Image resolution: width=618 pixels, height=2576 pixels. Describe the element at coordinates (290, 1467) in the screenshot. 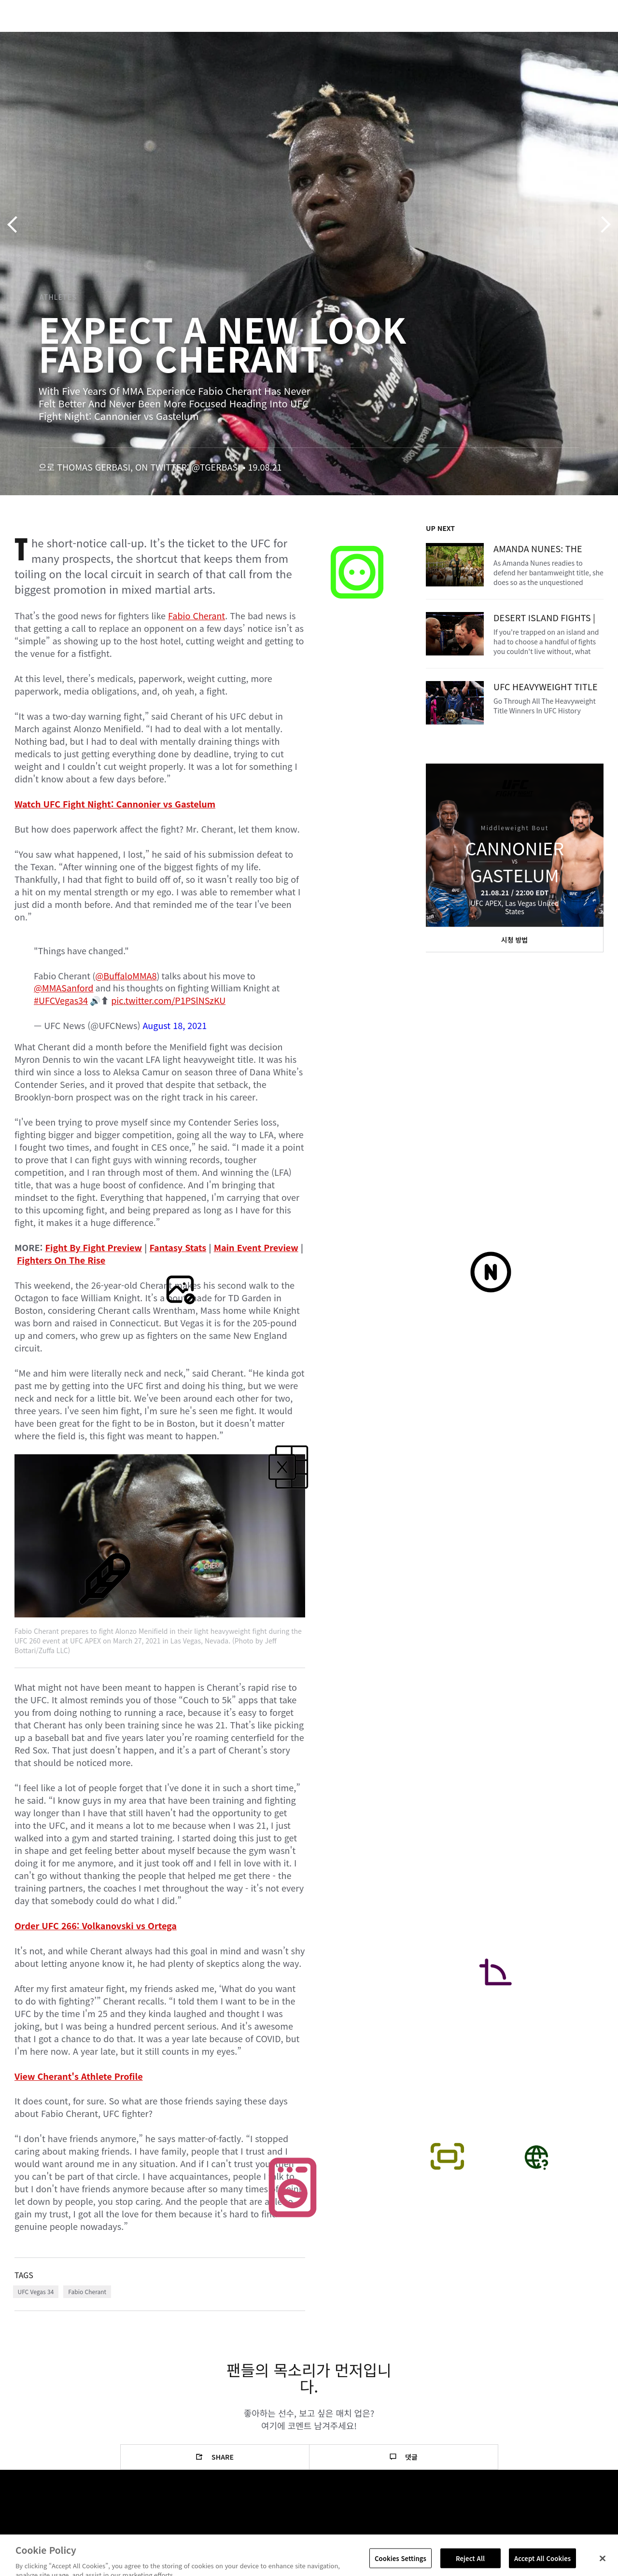

I see `open microsoft excel` at that location.